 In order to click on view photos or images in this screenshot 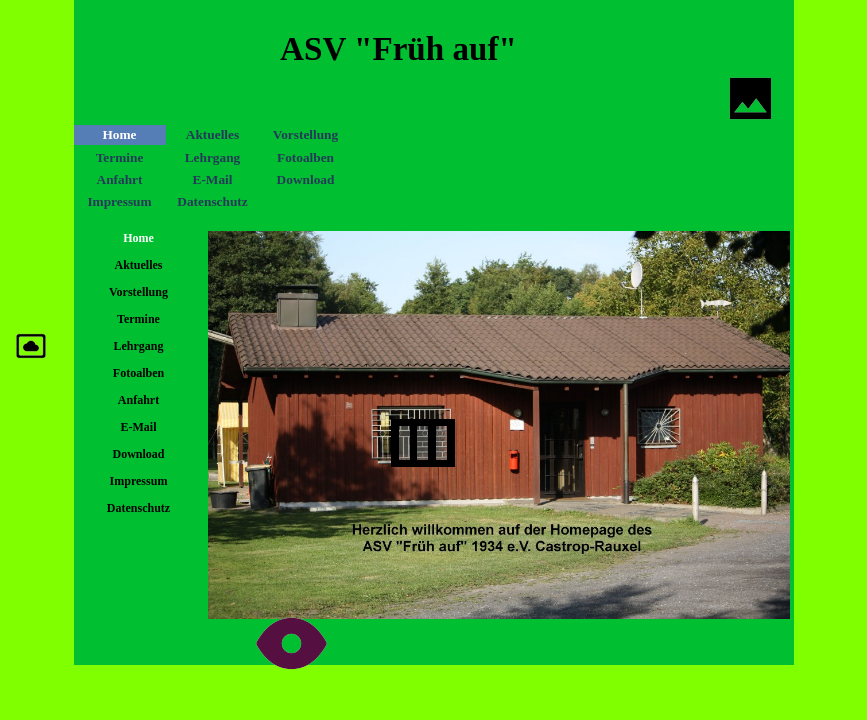, I will do `click(750, 98)`.